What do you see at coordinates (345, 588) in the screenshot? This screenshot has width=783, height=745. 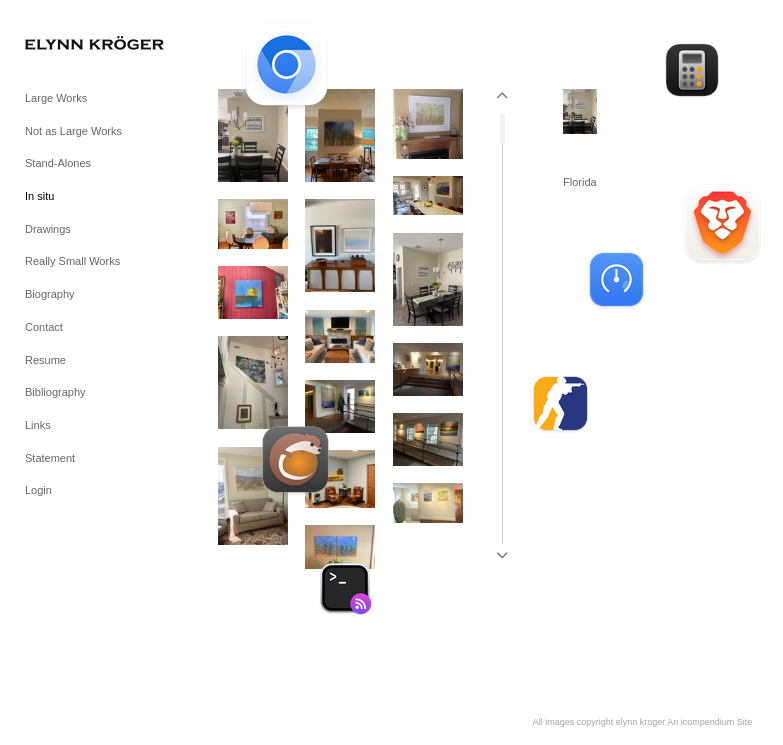 I see `open SecureCRT terminal emulator app` at bounding box center [345, 588].